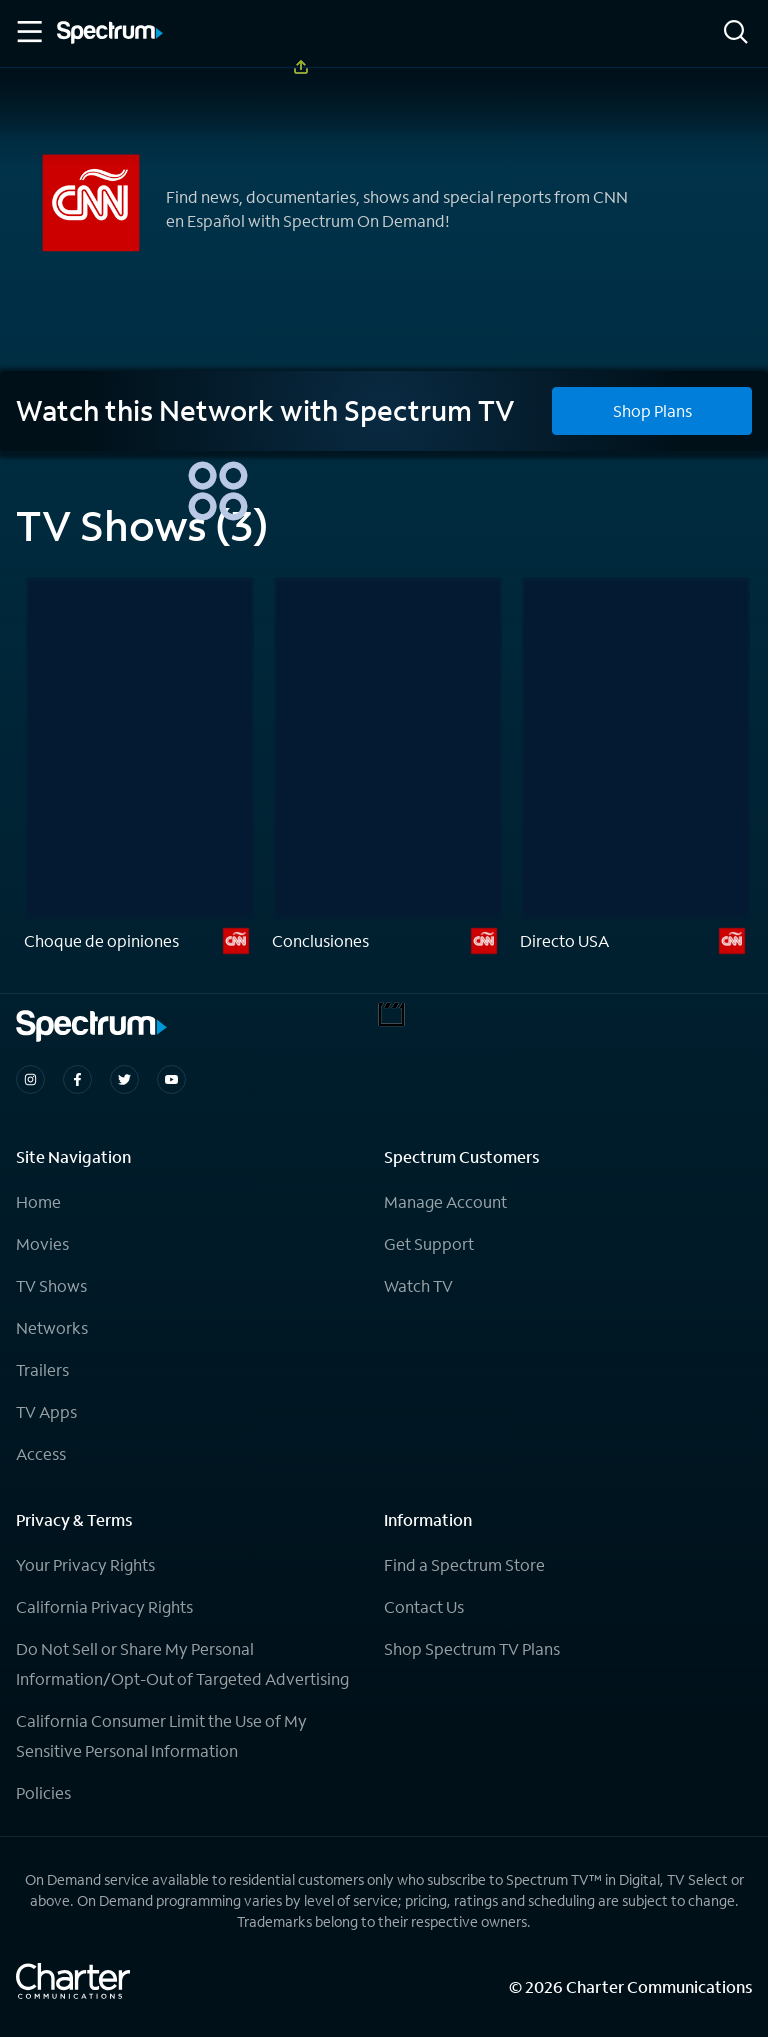 This screenshot has height=2037, width=768. What do you see at coordinates (218, 491) in the screenshot?
I see `open app drawer or menu` at bounding box center [218, 491].